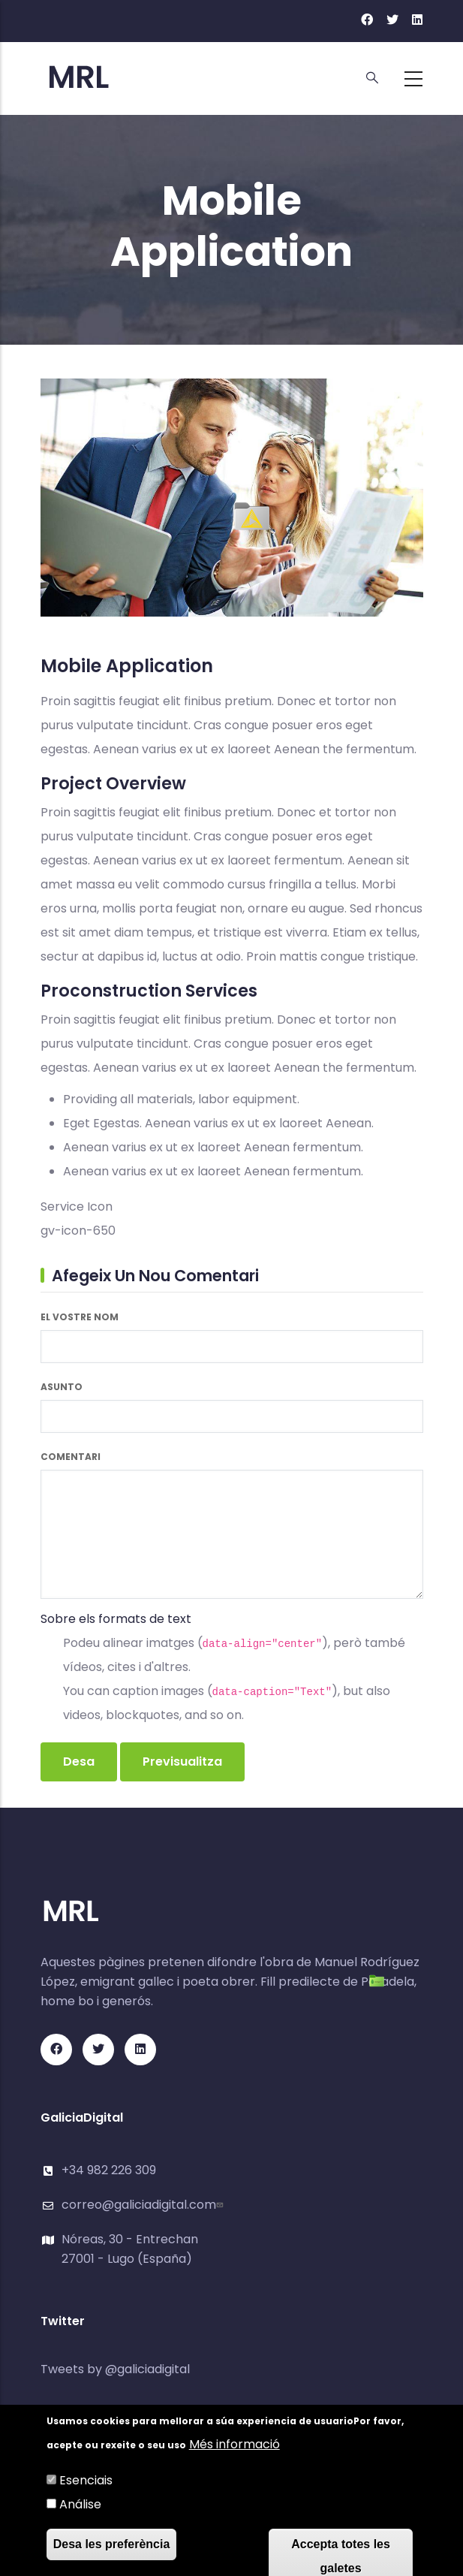  I want to click on open knime workflow projects folder, so click(251, 517).